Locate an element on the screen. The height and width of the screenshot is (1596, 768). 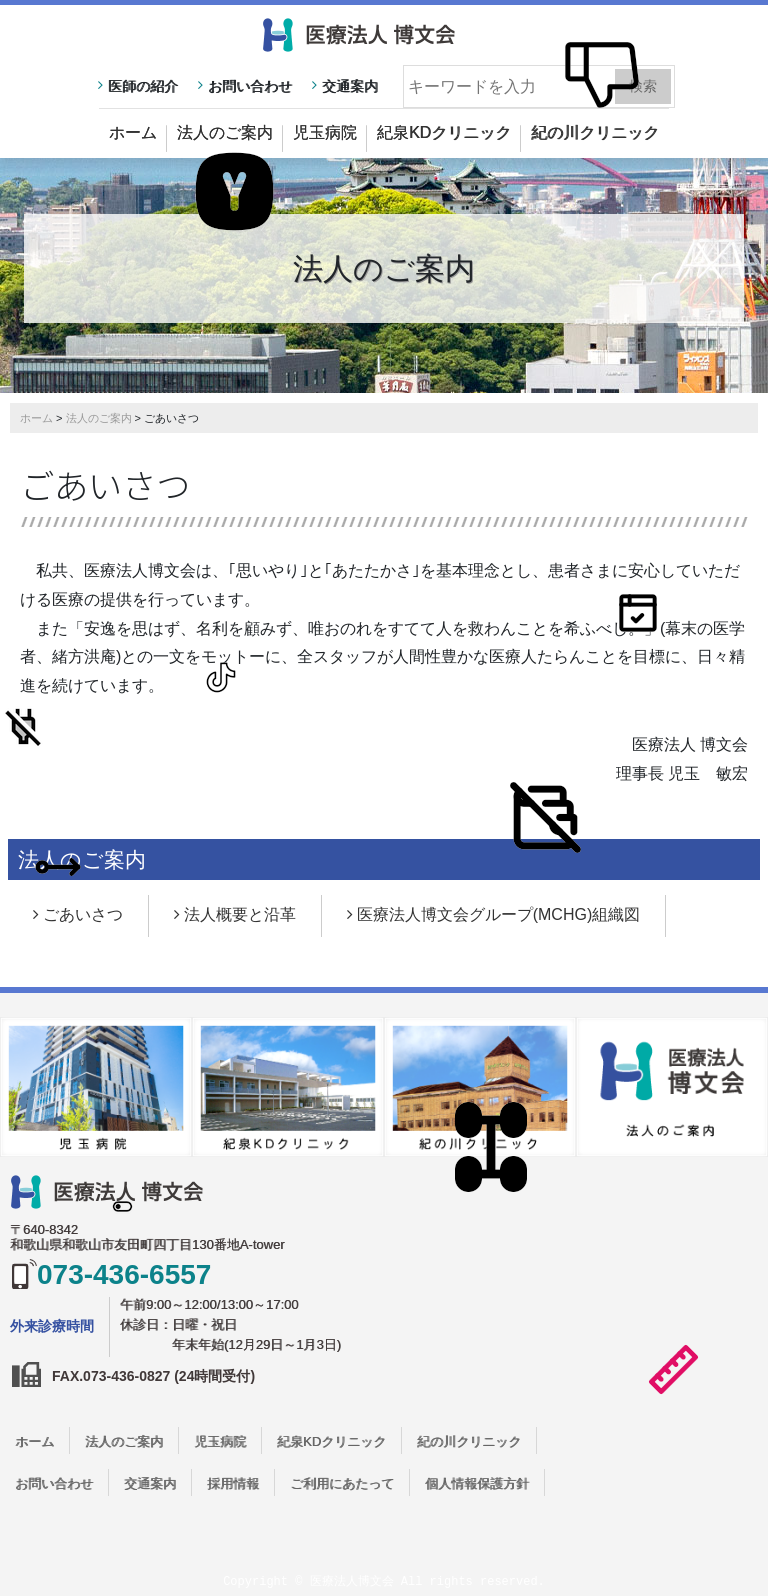
select 4WD or all-wheel drive mode is located at coordinates (491, 1147).